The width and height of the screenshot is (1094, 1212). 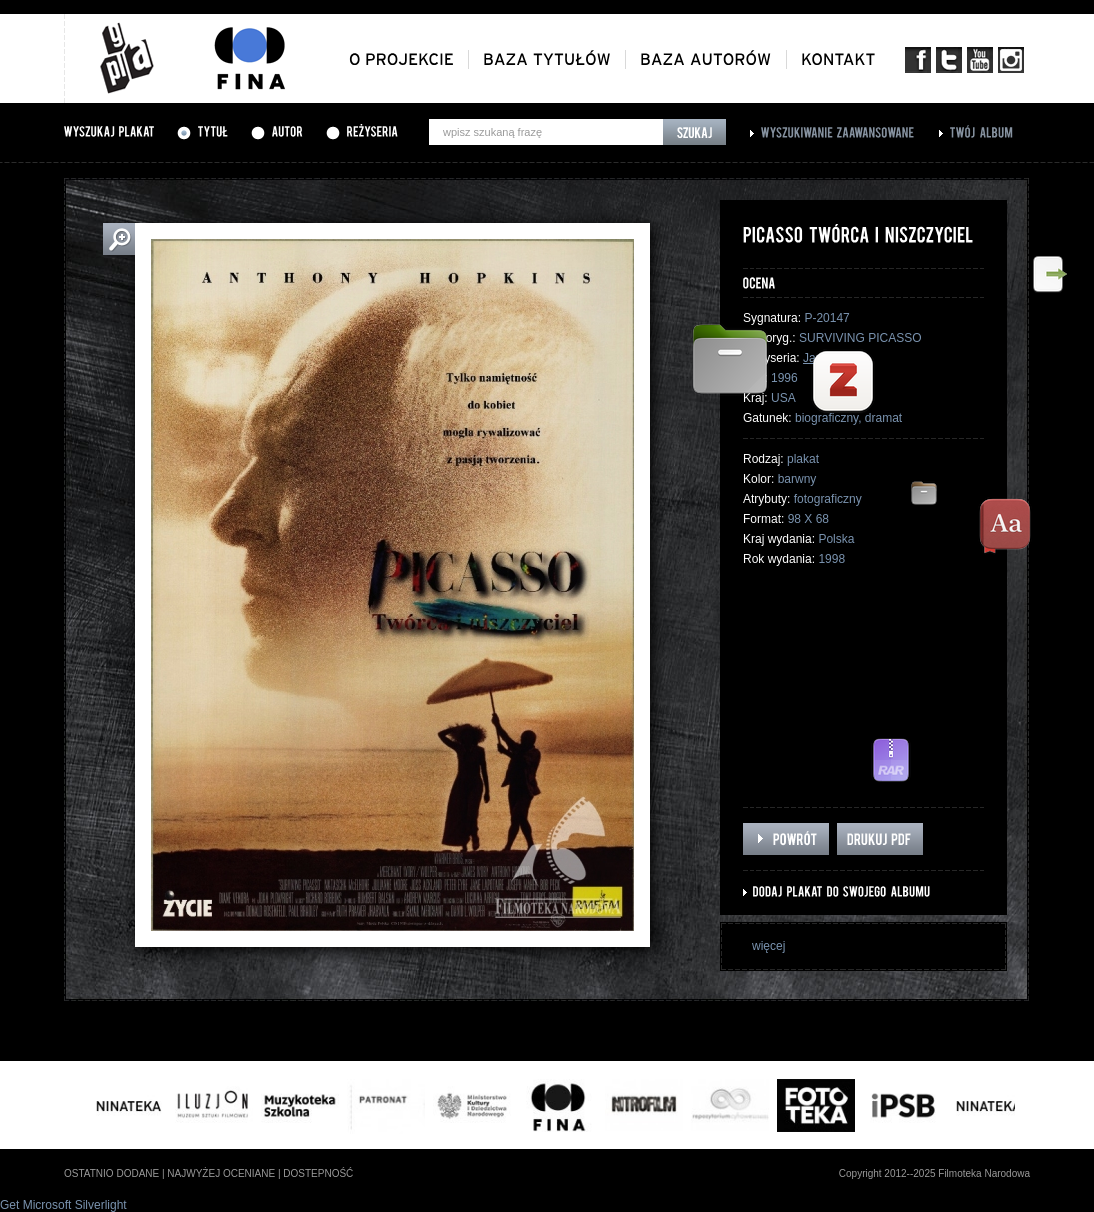 What do you see at coordinates (891, 760) in the screenshot?
I see `indicates a RAR compressed archive file` at bounding box center [891, 760].